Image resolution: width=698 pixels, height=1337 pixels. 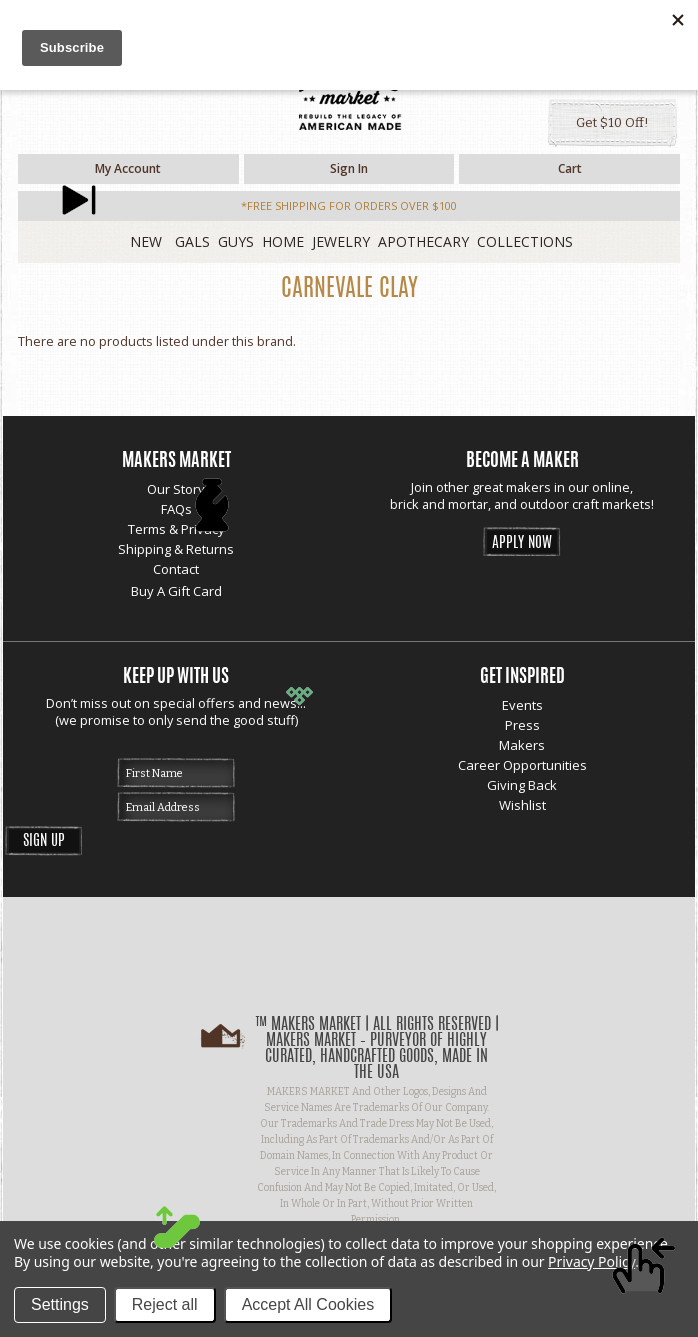 What do you see at coordinates (640, 1267) in the screenshot?
I see `swipe left to navigate or dismiss` at bounding box center [640, 1267].